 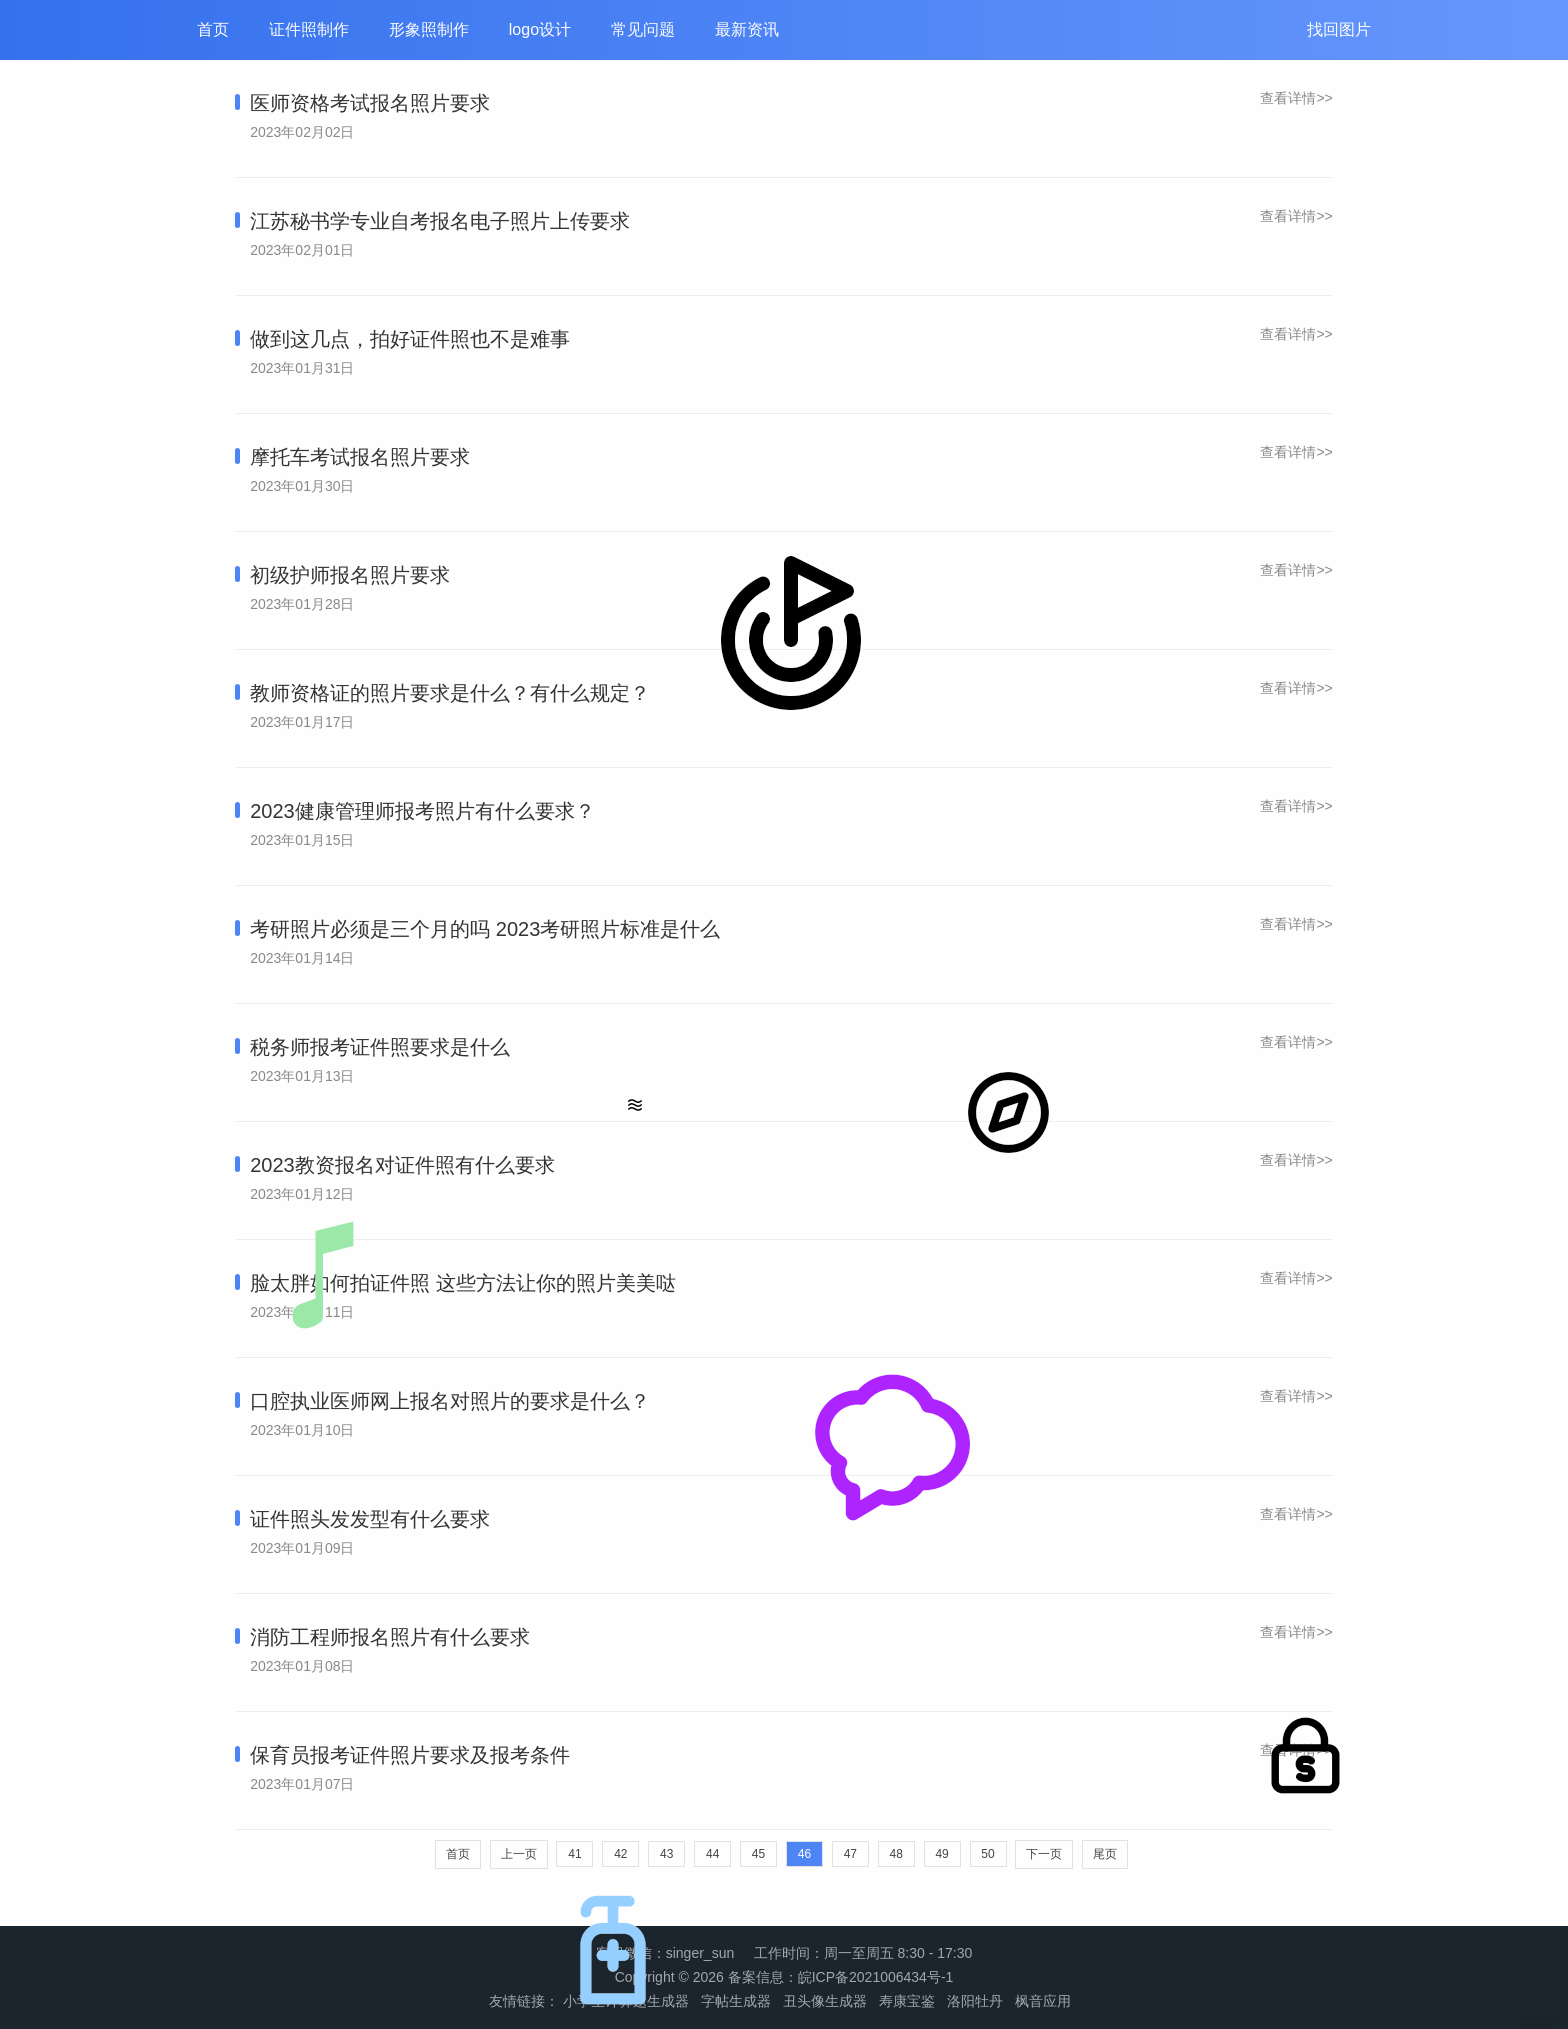 I want to click on access Samsung Pass password manager, so click(x=1305, y=1755).